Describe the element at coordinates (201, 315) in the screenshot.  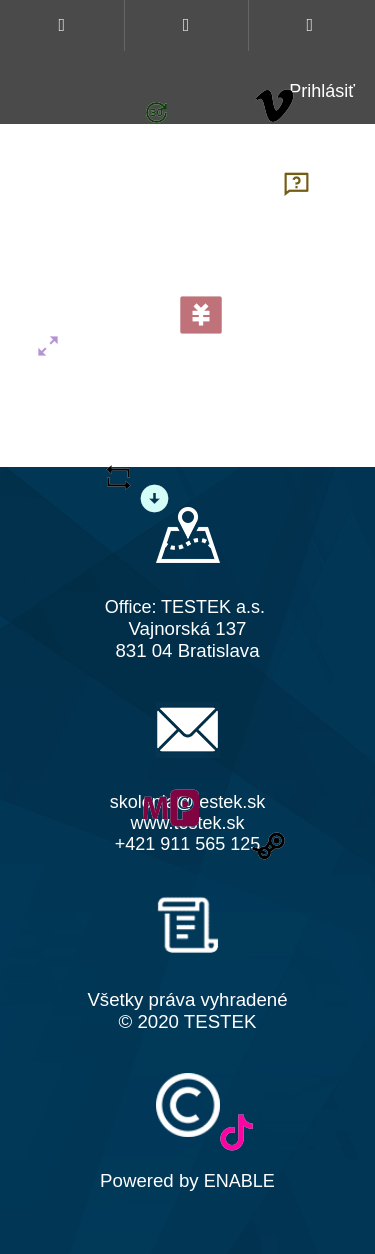
I see `access chinese yuan payment options` at that location.